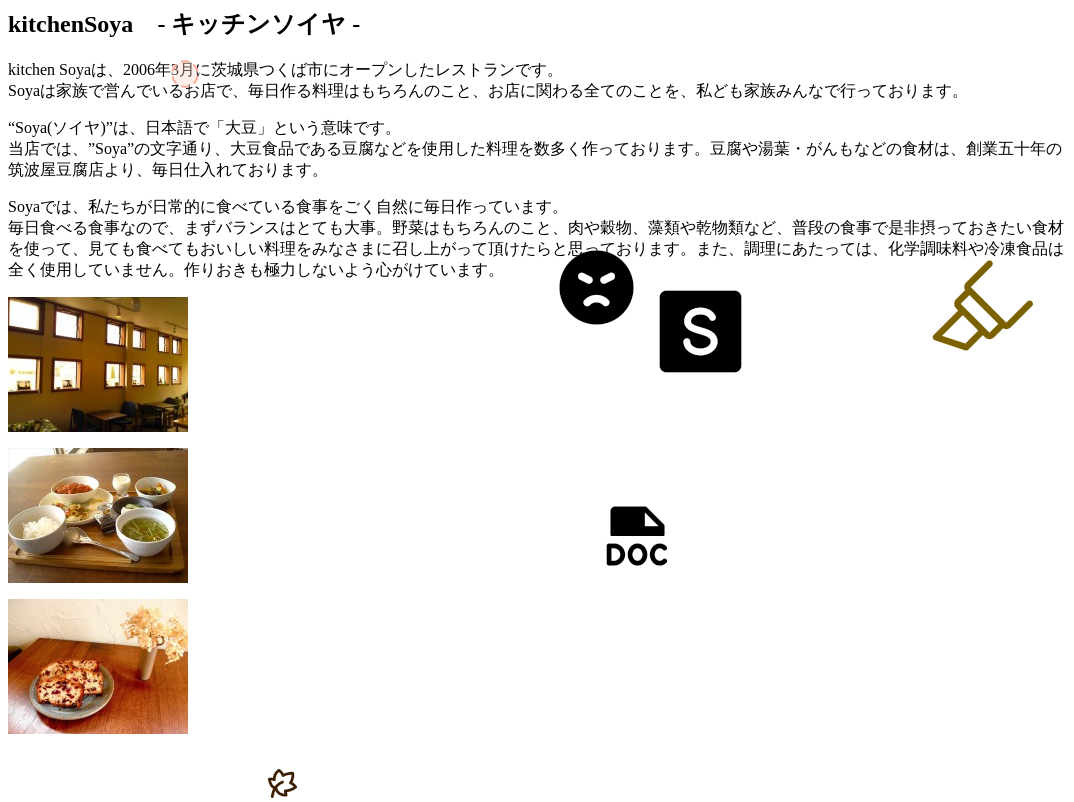 The width and height of the screenshot is (1074, 802). Describe the element at coordinates (282, 783) in the screenshot. I see `view eco-friendly or sustainable options` at that location.